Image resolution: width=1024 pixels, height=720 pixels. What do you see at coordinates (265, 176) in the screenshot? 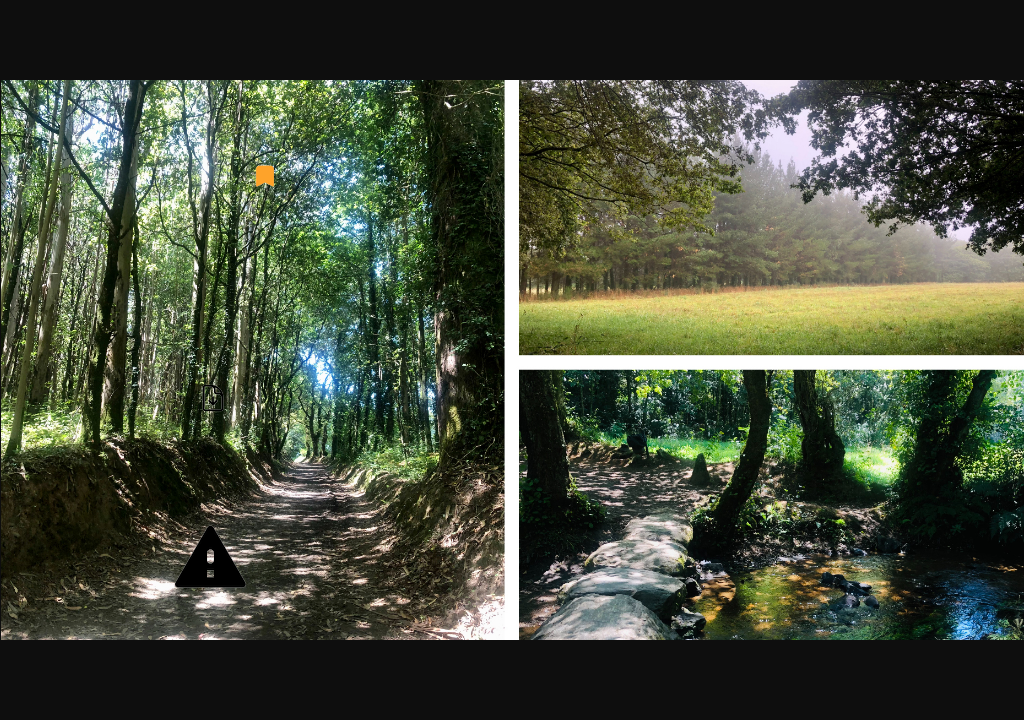
I see `save this item to your bookmarks` at bounding box center [265, 176].